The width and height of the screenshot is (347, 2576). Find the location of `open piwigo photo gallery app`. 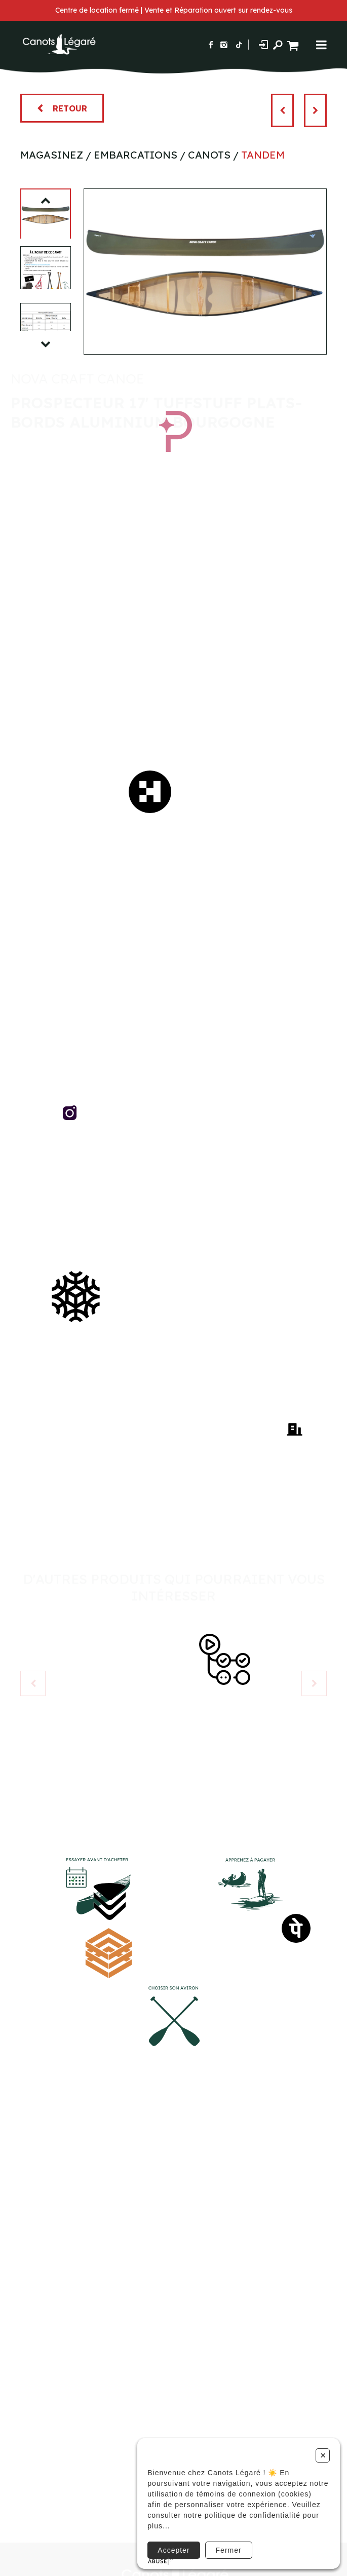

open piwigo photo gallery app is located at coordinates (69, 1112).